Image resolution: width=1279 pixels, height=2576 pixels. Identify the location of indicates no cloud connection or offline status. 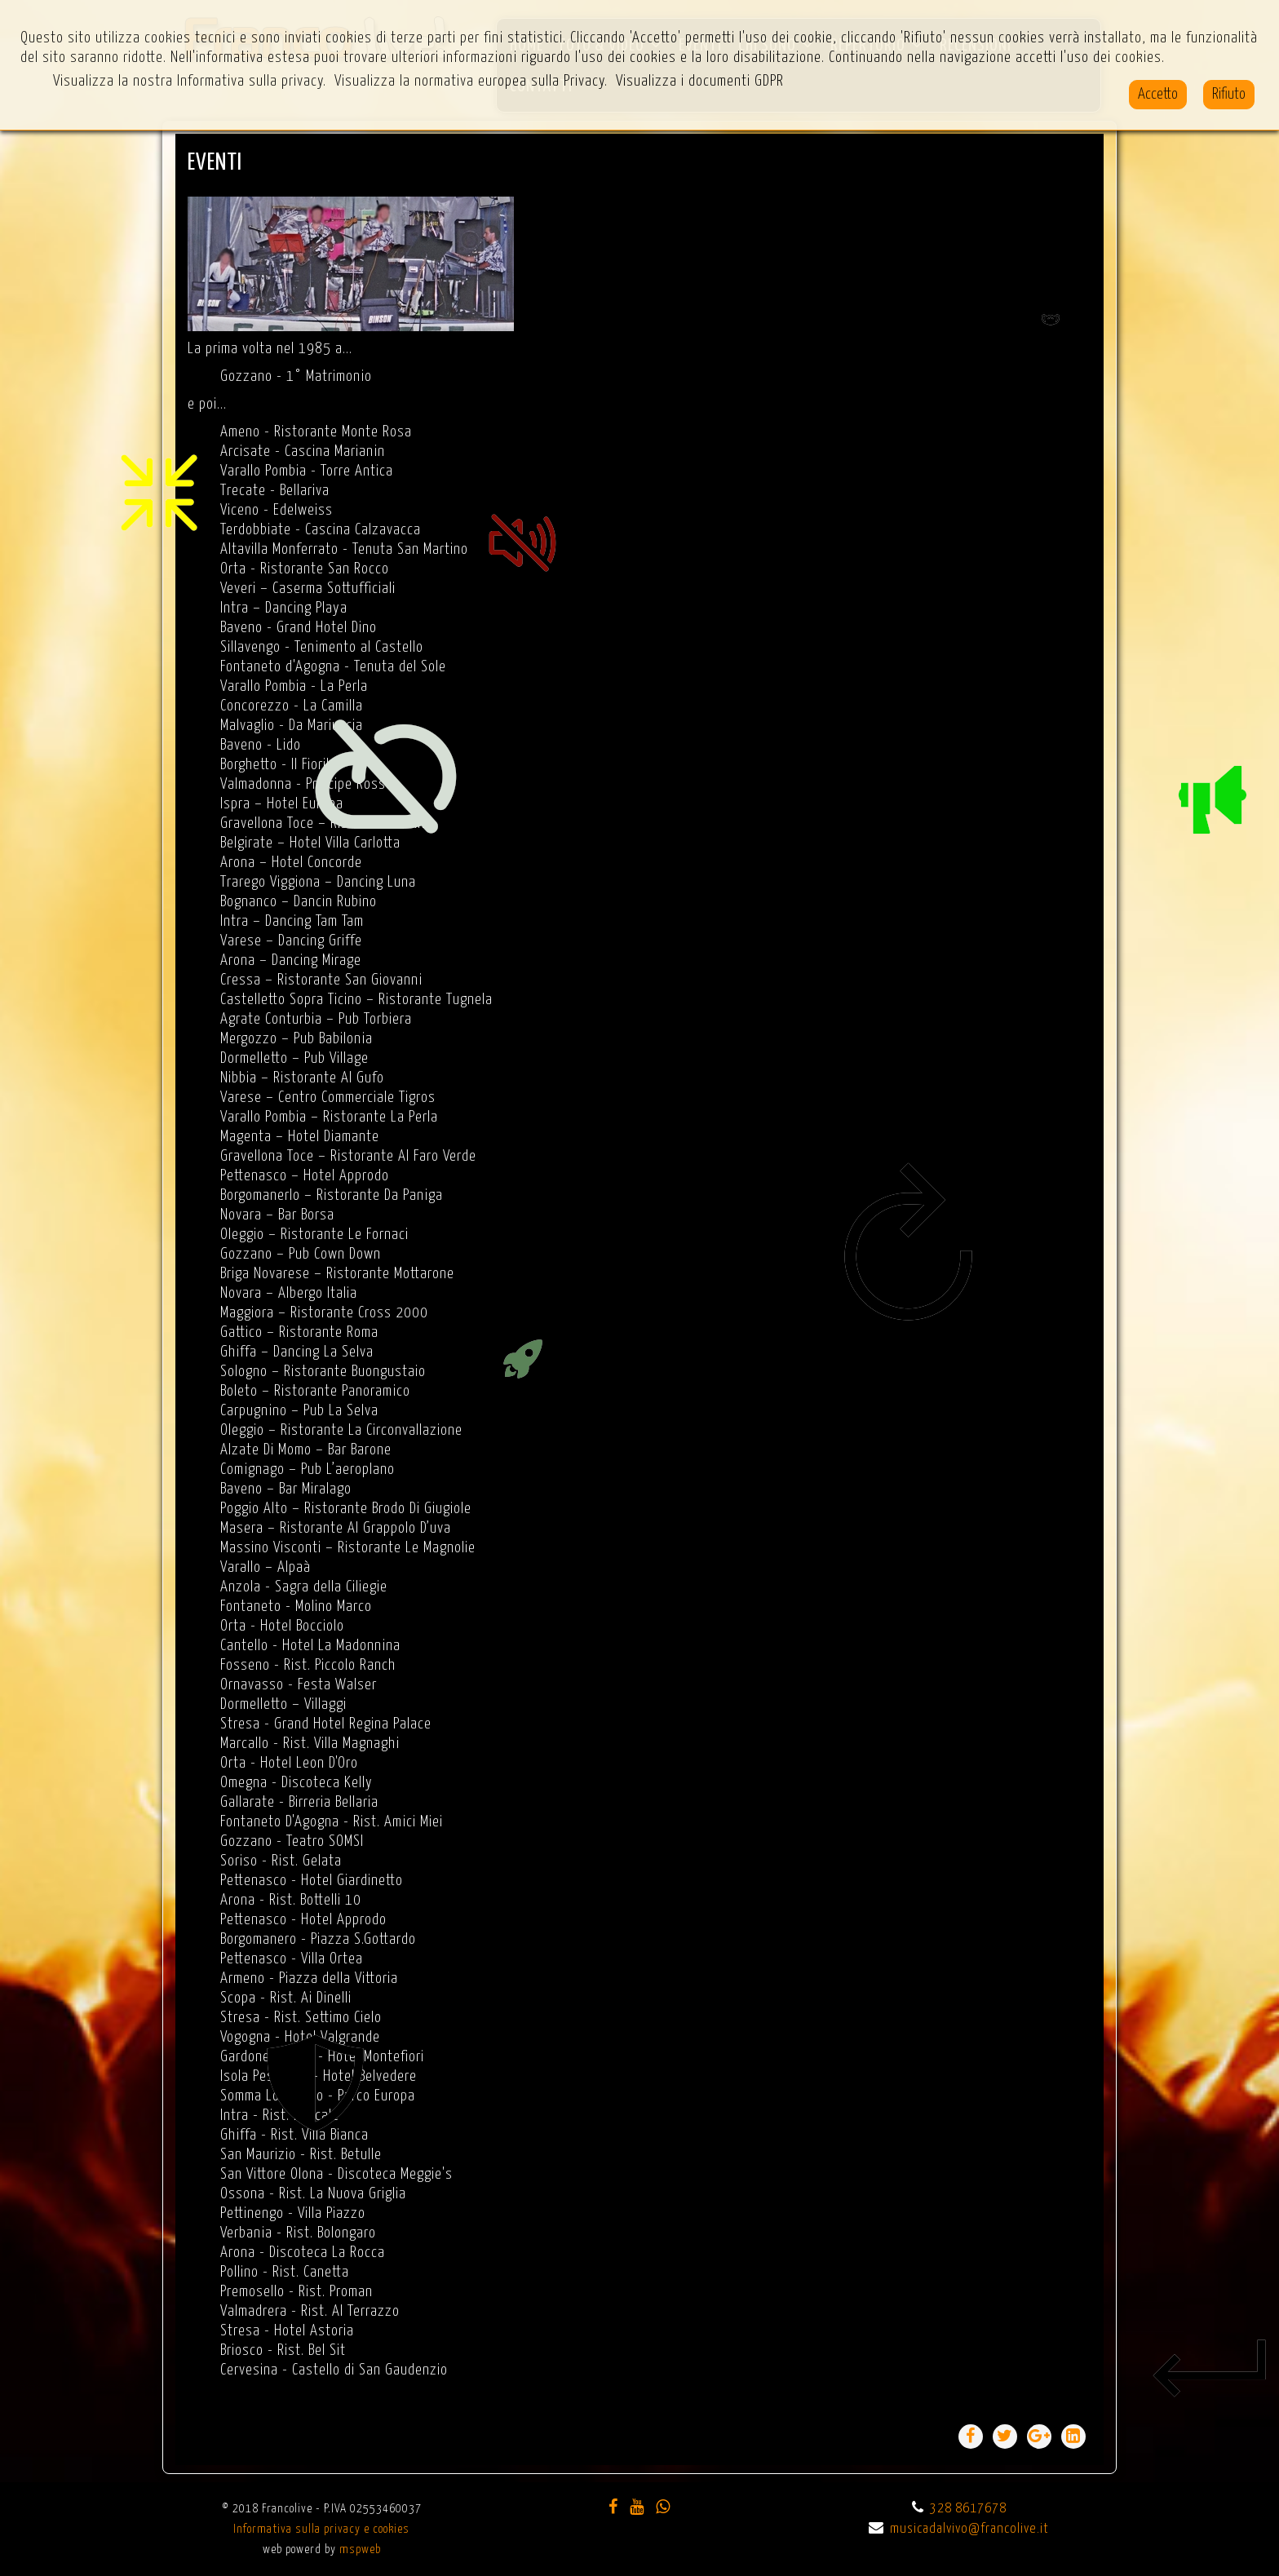
(386, 777).